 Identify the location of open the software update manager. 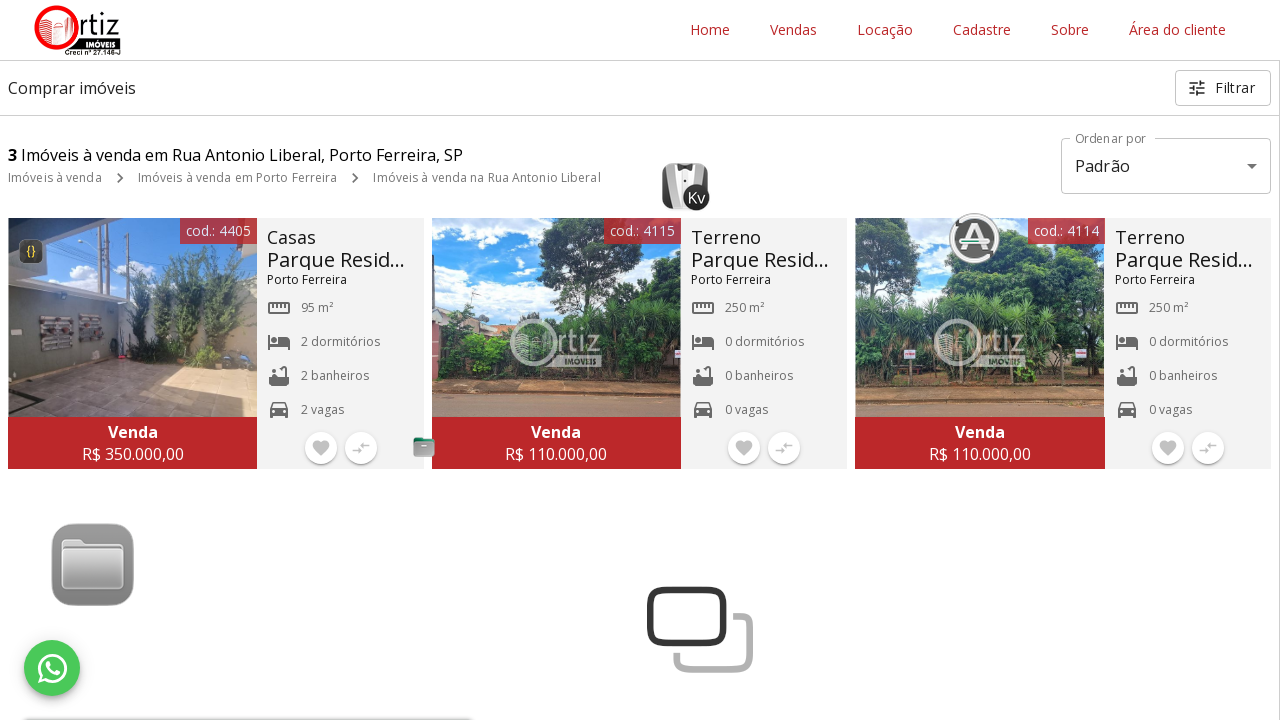
(974, 238).